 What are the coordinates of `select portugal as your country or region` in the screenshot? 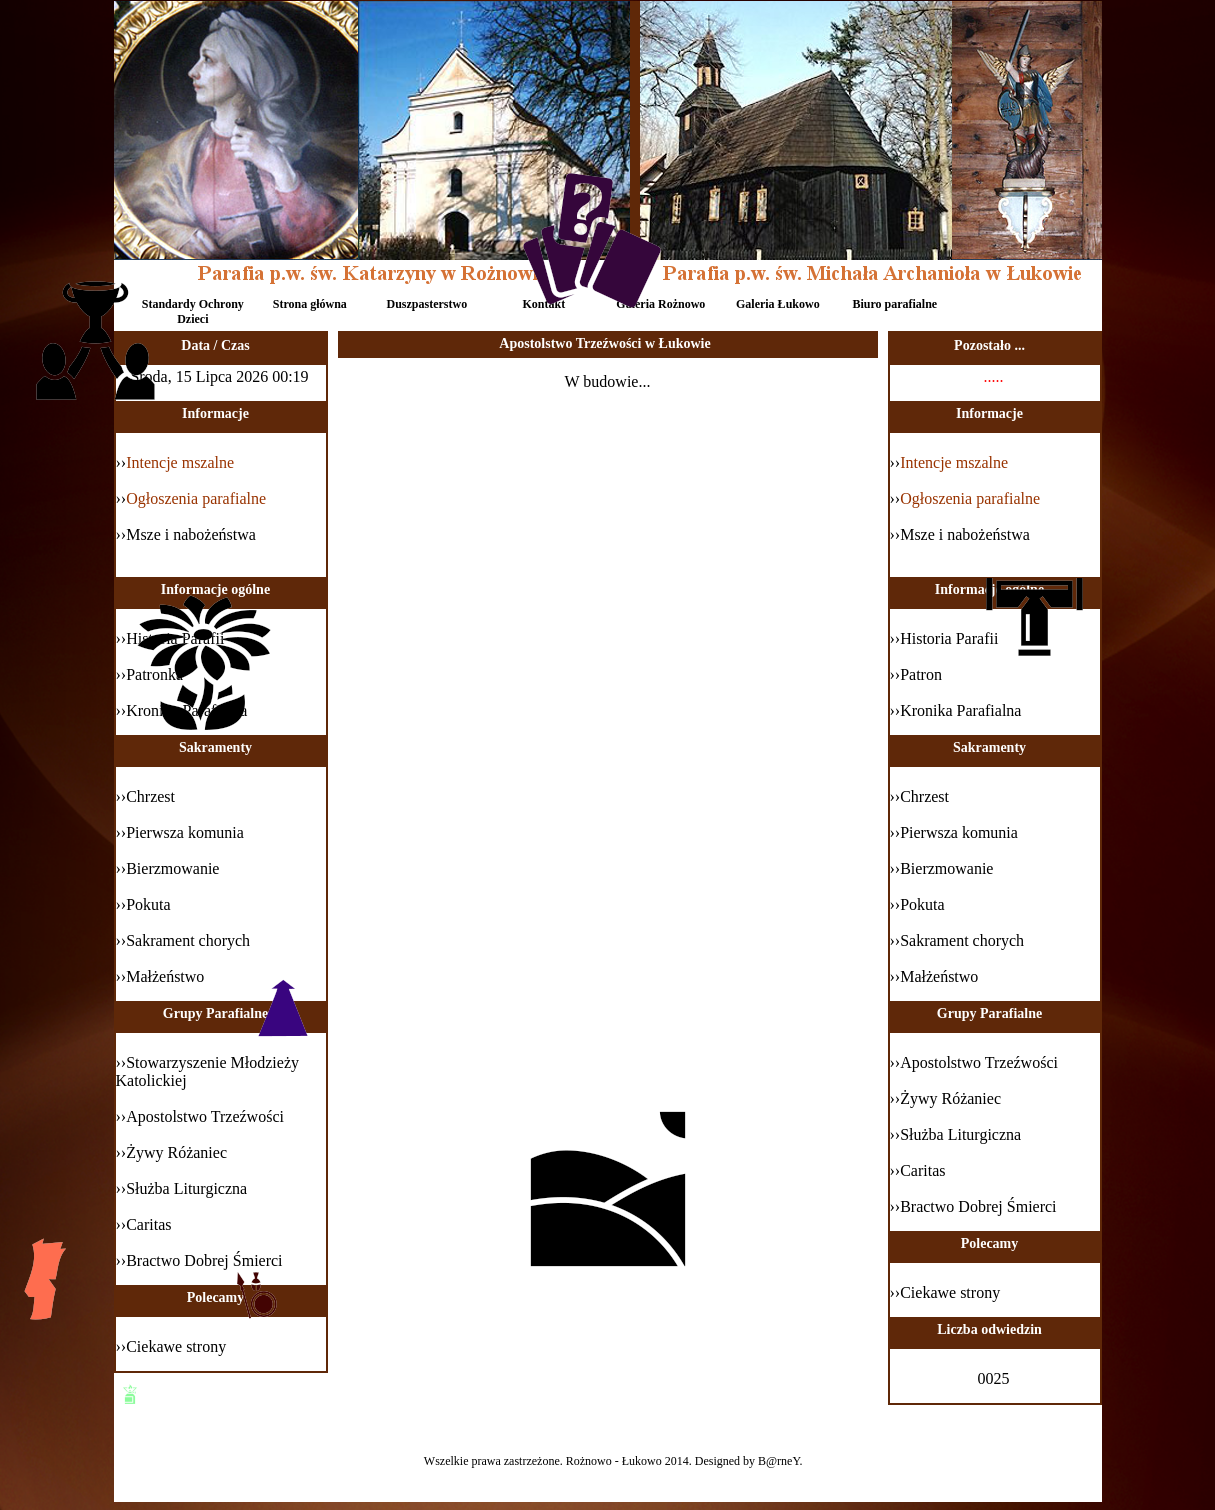 It's located at (45, 1279).